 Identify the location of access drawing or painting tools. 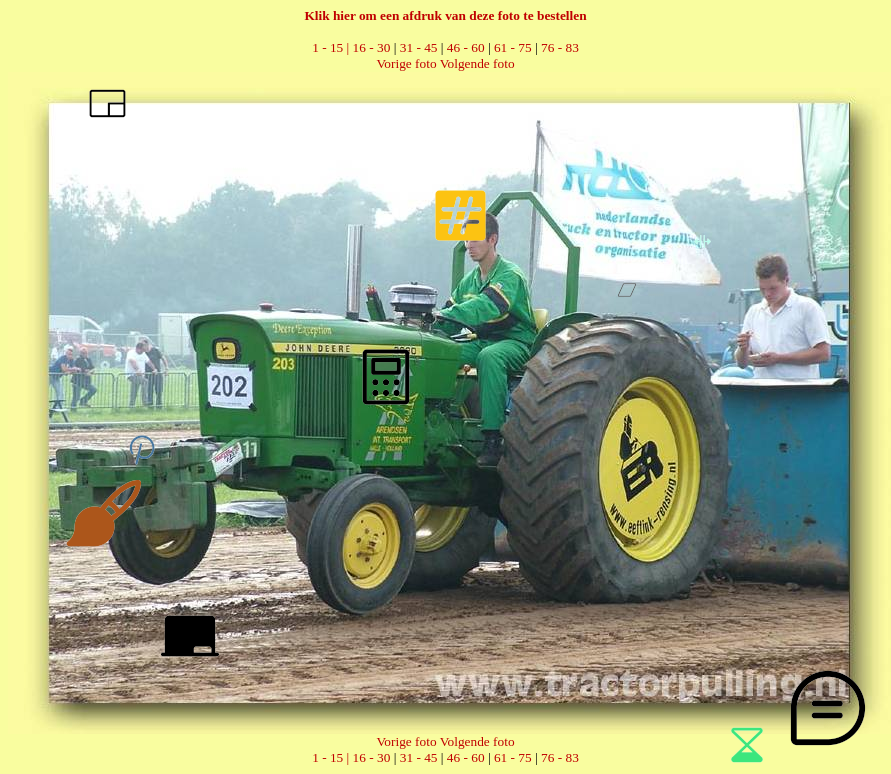
(106, 514).